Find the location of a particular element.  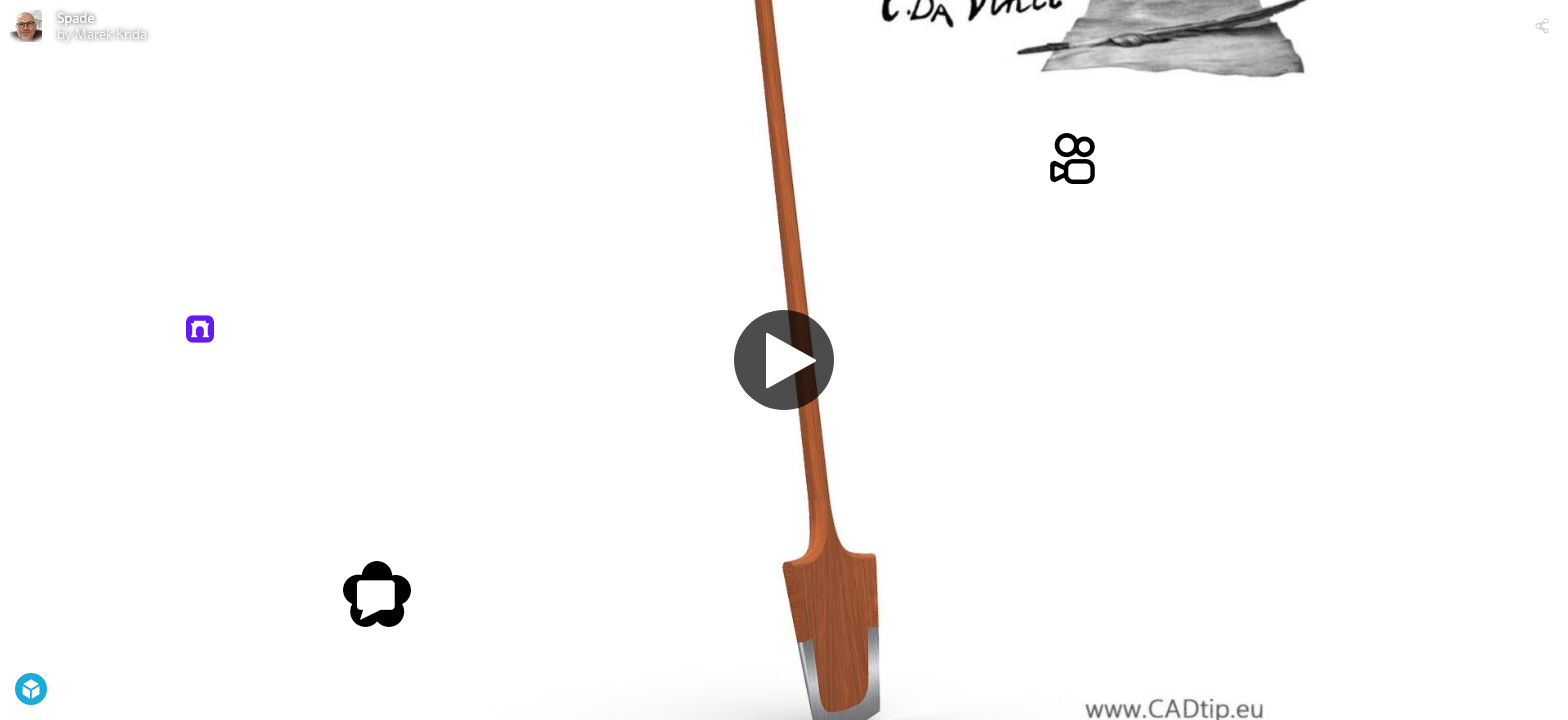

webrtc logo indicating real-time communication features is located at coordinates (377, 594).